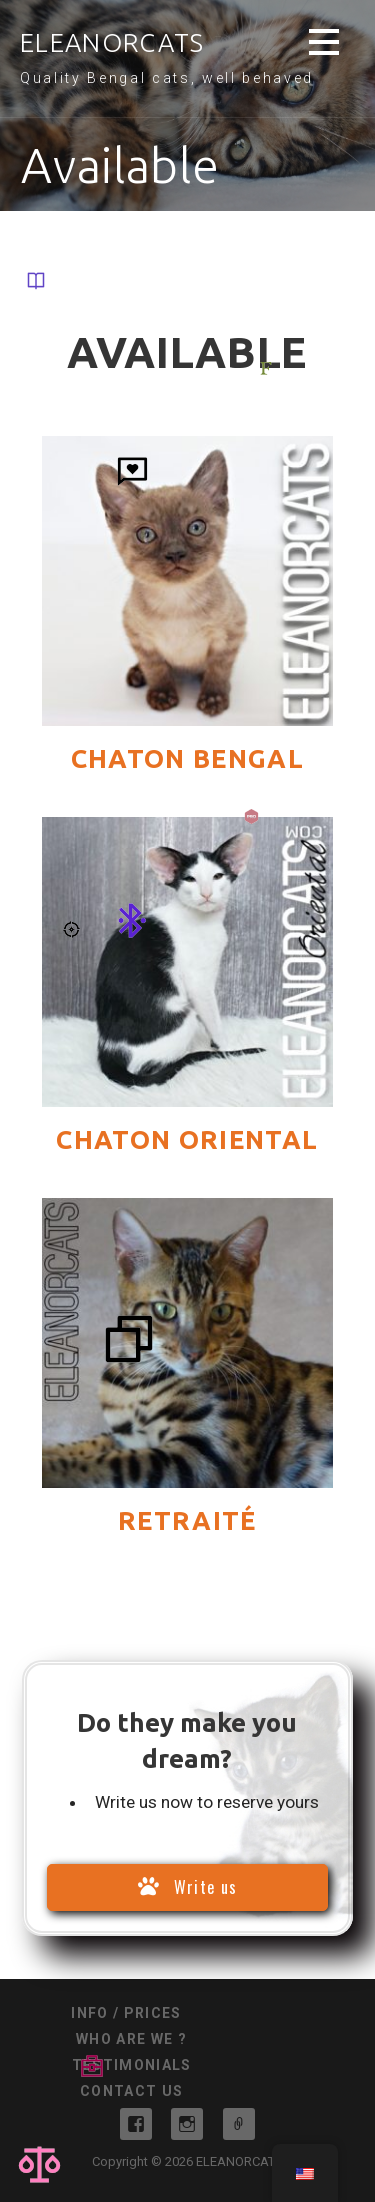 This screenshot has height=2202, width=375. Describe the element at coordinates (92, 2067) in the screenshot. I see `access work or business documents` at that location.